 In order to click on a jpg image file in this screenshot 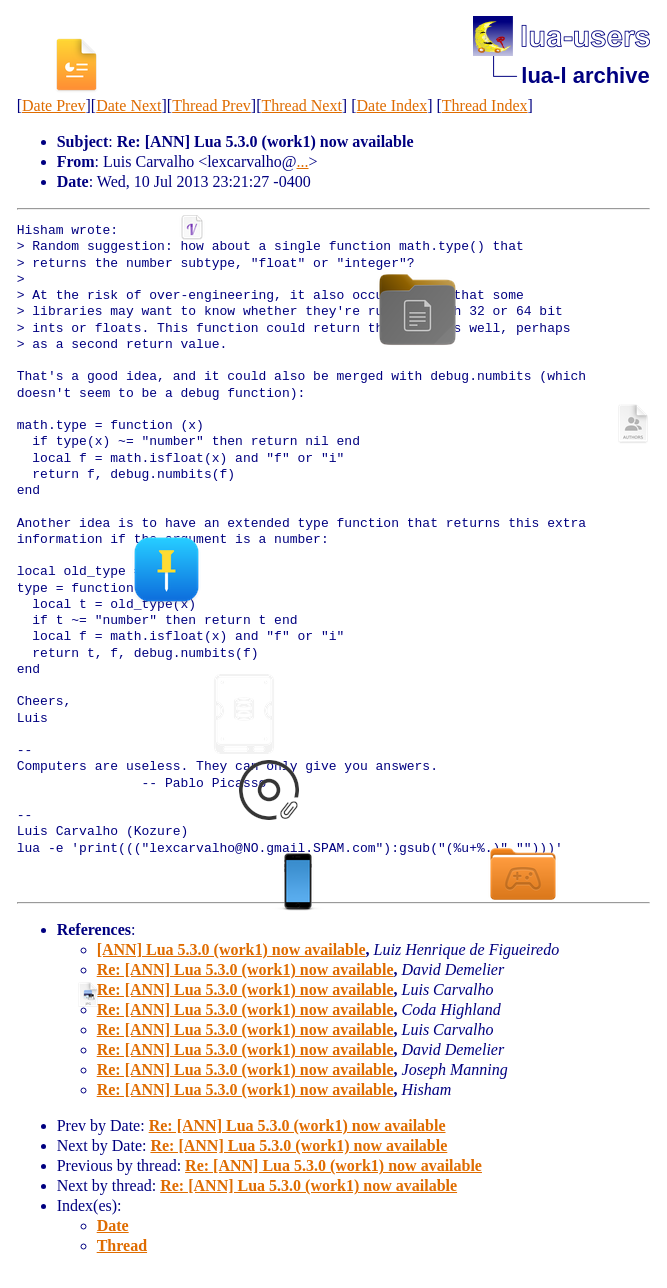, I will do `click(88, 995)`.